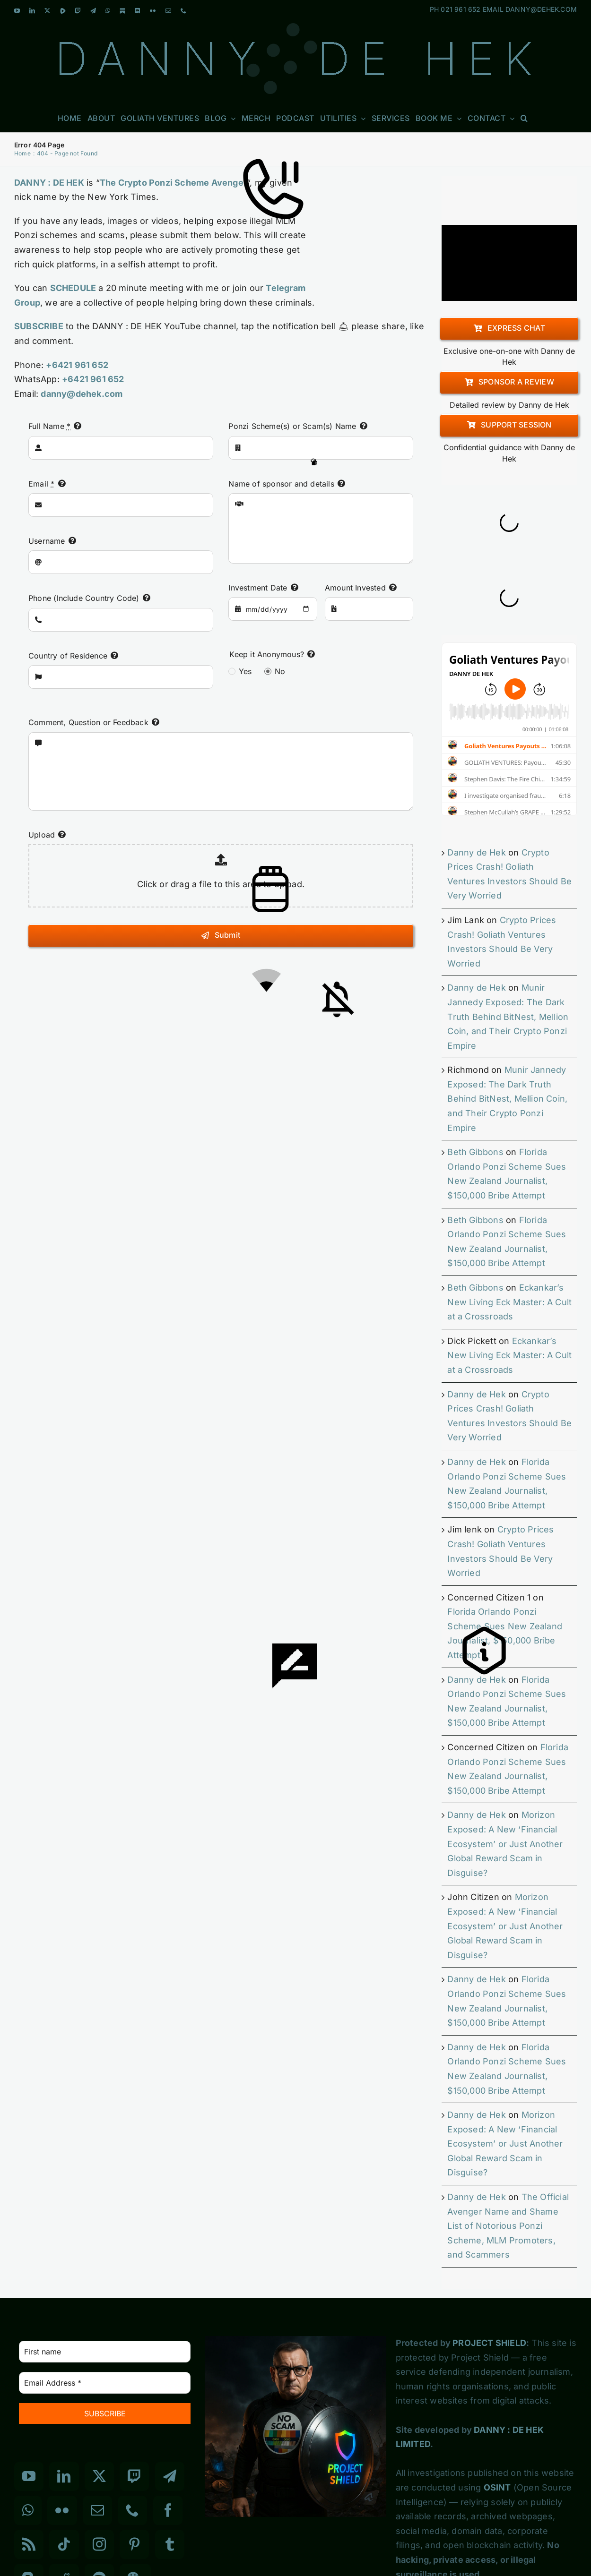 The image size is (591, 2576). Describe the element at coordinates (274, 188) in the screenshot. I see `put current call on hold` at that location.